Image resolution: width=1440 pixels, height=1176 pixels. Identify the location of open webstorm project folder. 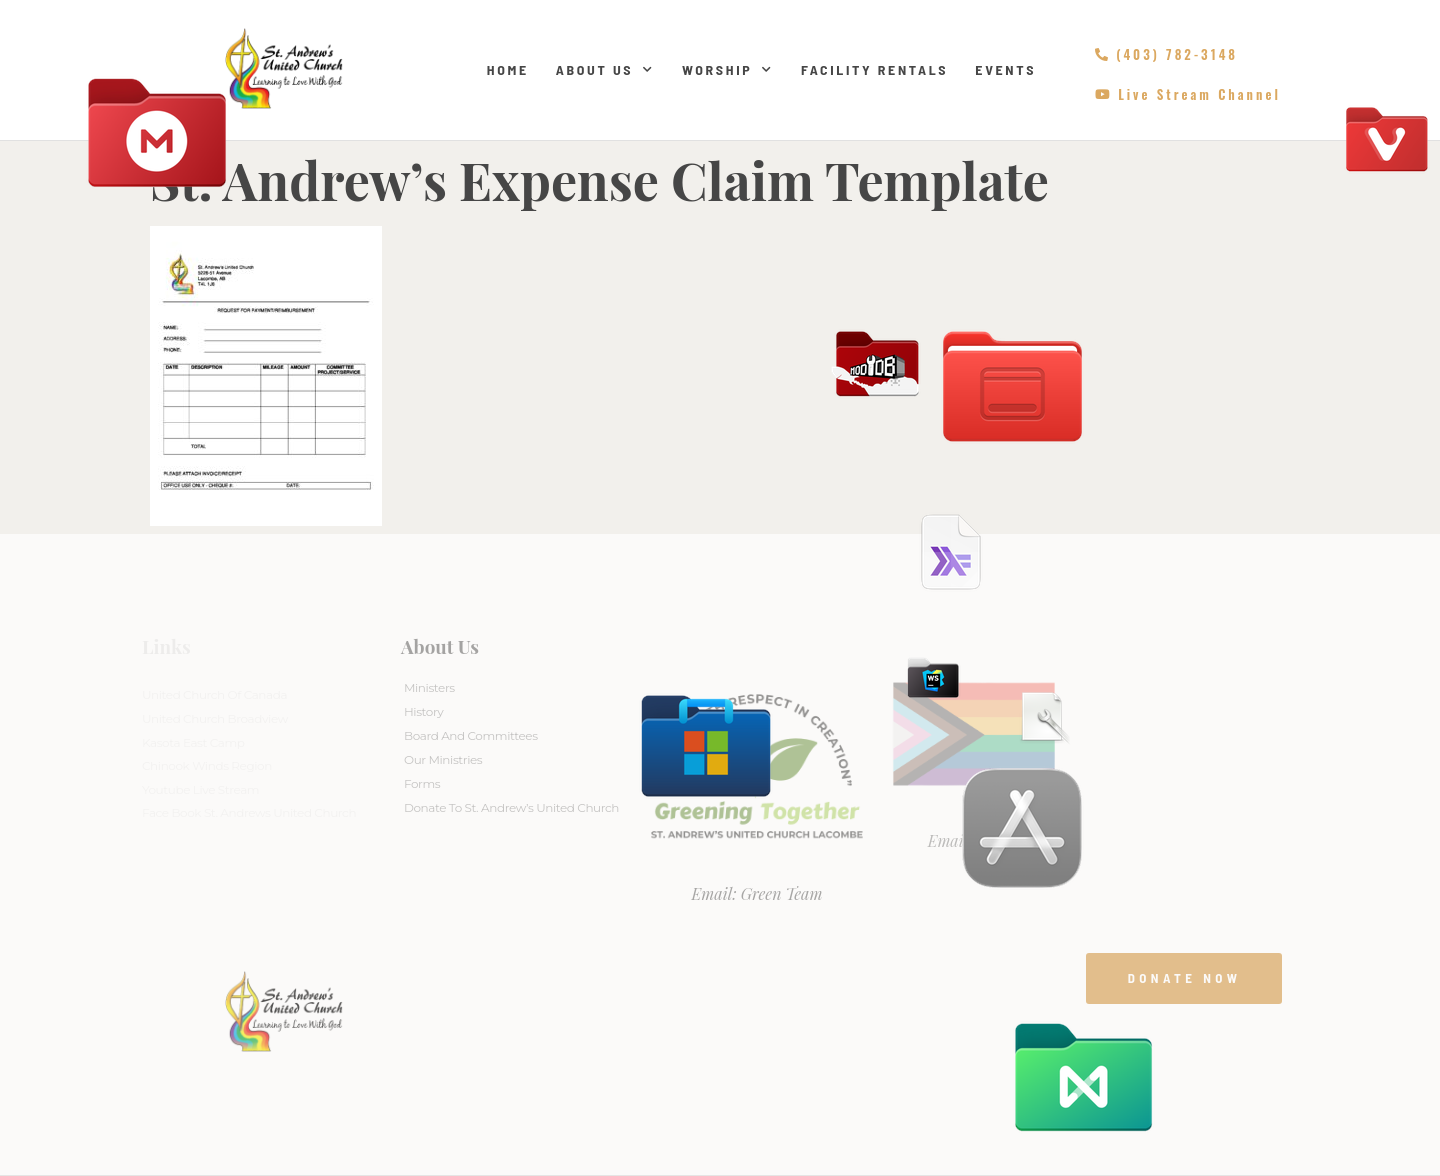
(933, 679).